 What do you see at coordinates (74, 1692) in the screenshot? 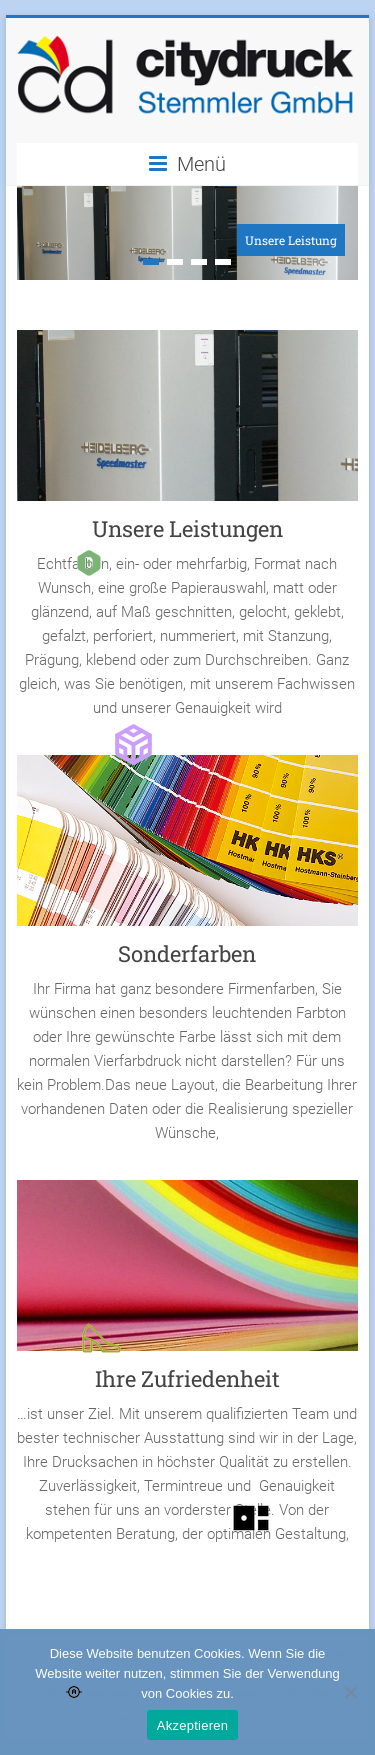
I see `ammeter symbol for circuit diagrams` at bounding box center [74, 1692].